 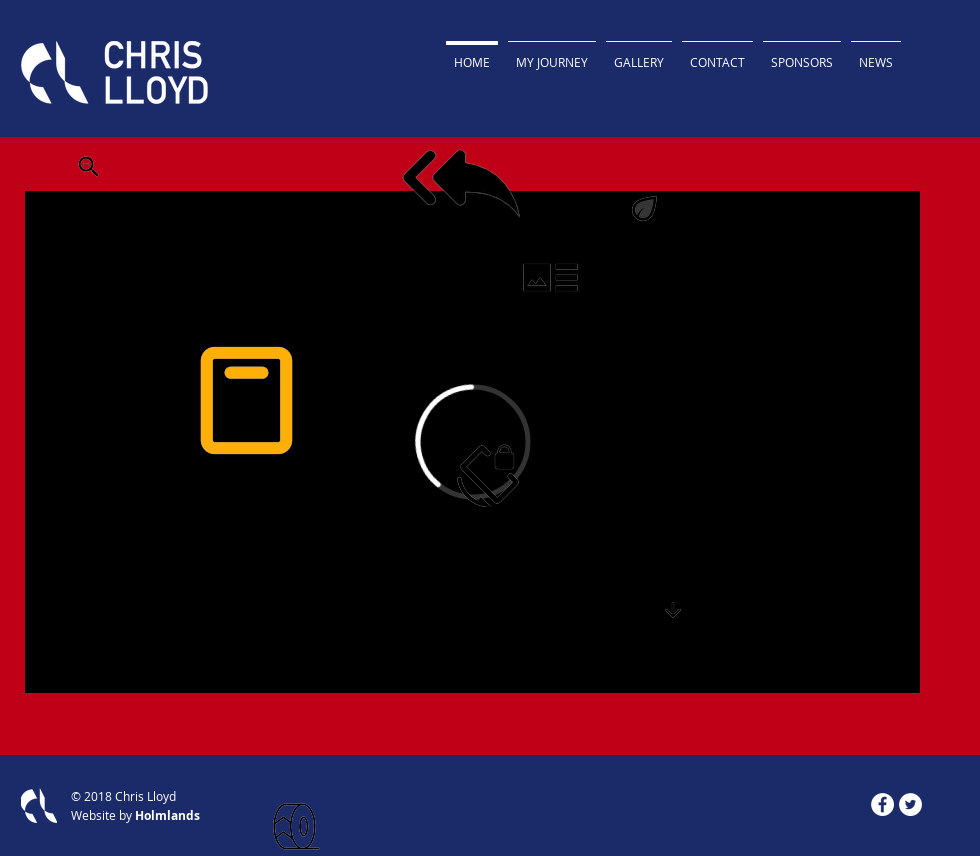 What do you see at coordinates (460, 177) in the screenshot?
I see `reply to all recipients in an email thread` at bounding box center [460, 177].